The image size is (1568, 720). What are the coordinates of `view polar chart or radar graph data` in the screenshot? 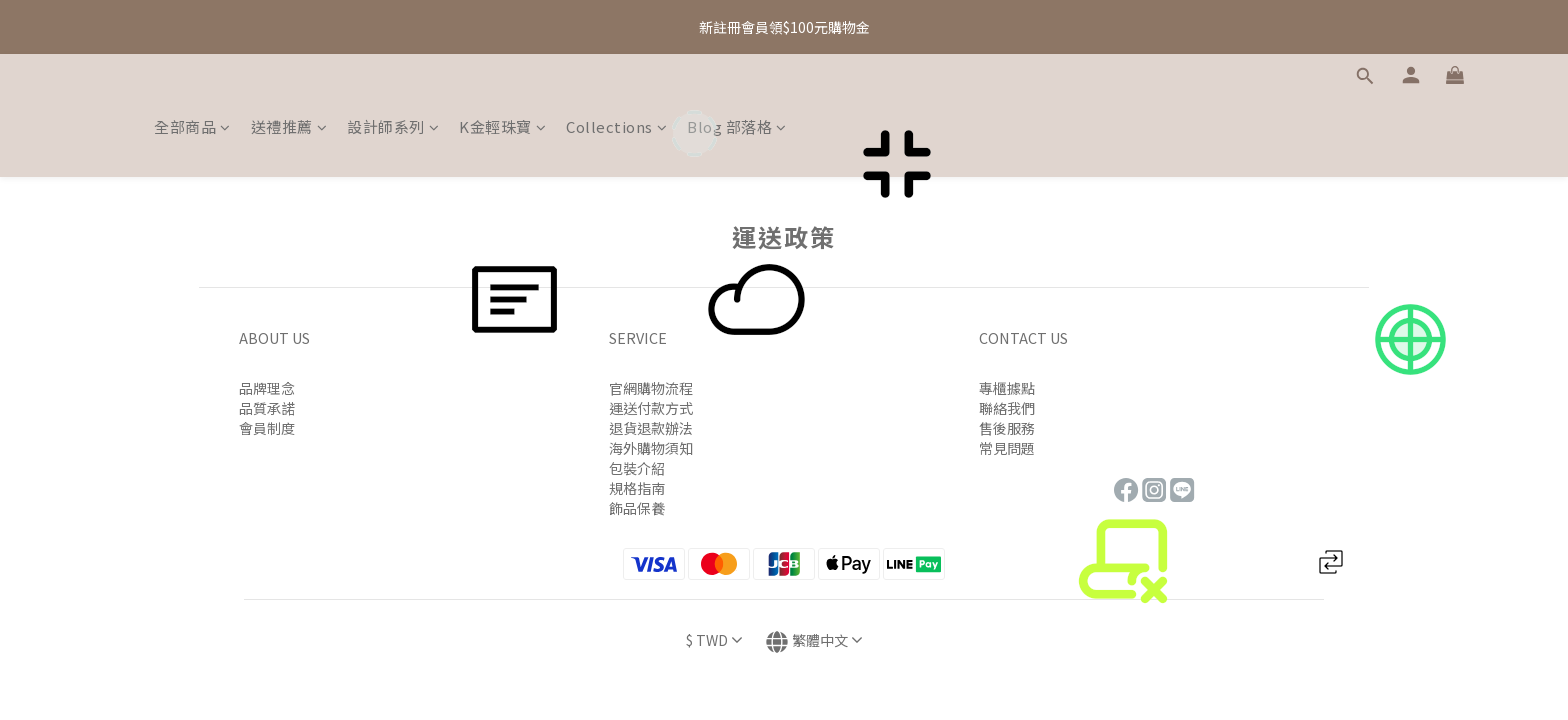 It's located at (1410, 339).